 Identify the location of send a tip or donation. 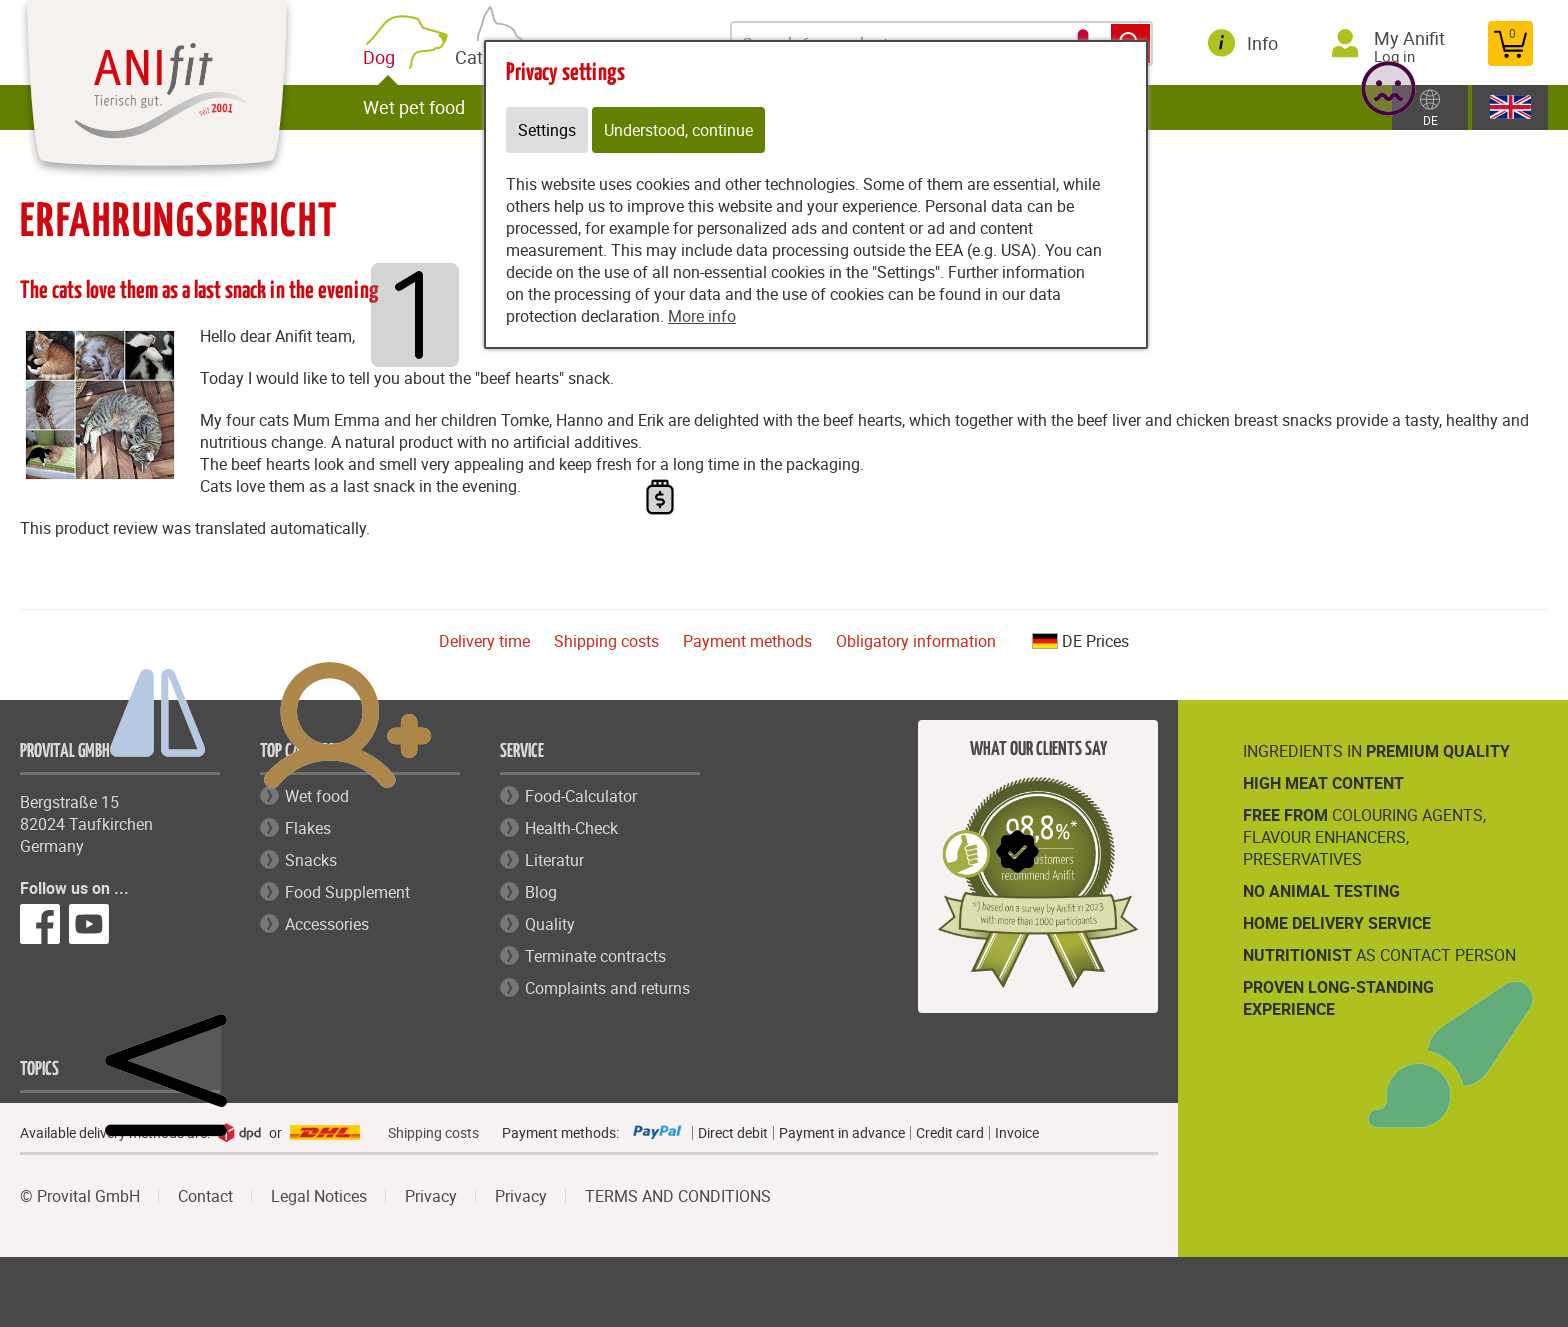
(660, 497).